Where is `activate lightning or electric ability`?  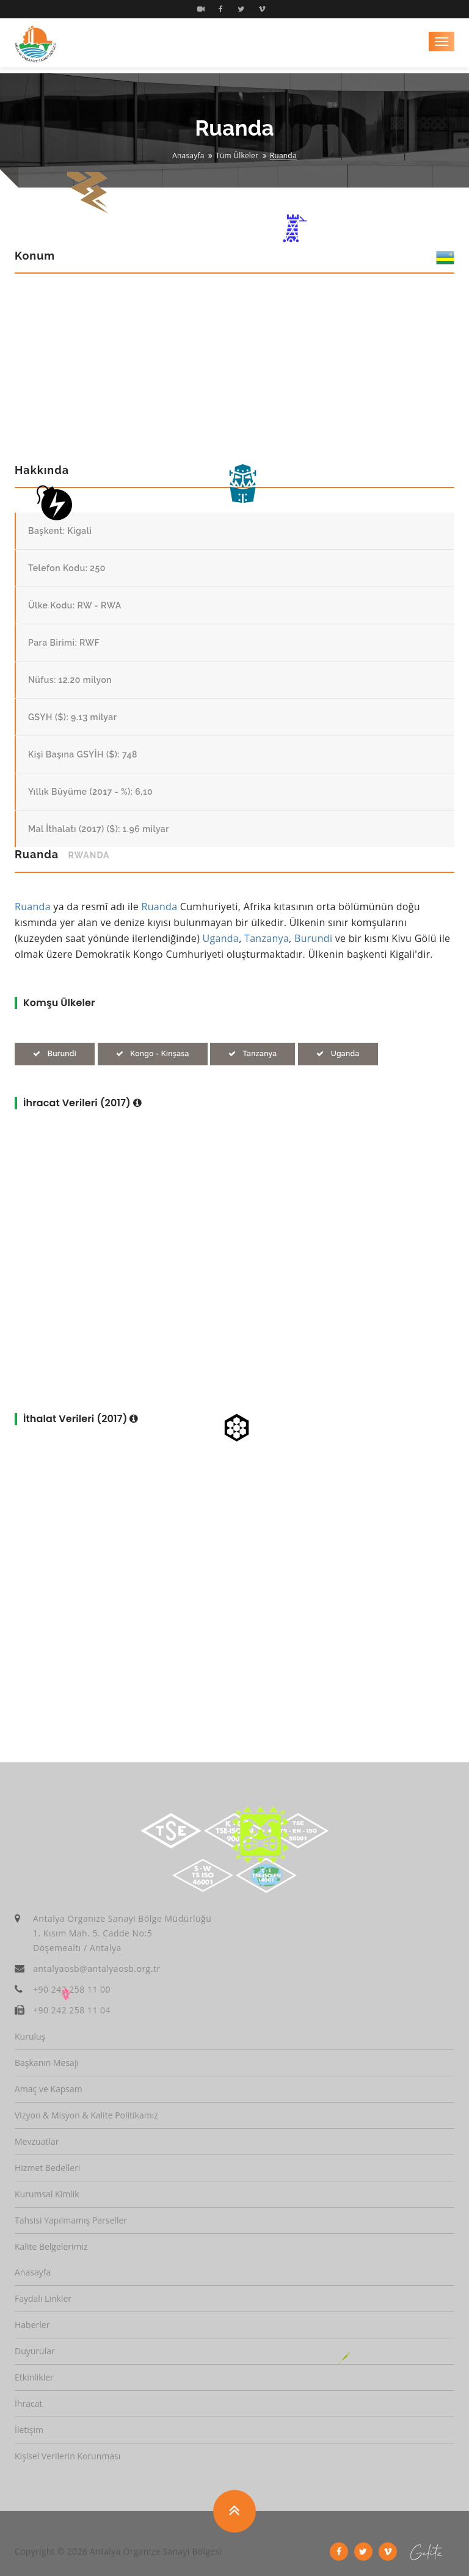
activate lightning or electric ability is located at coordinates (87, 192).